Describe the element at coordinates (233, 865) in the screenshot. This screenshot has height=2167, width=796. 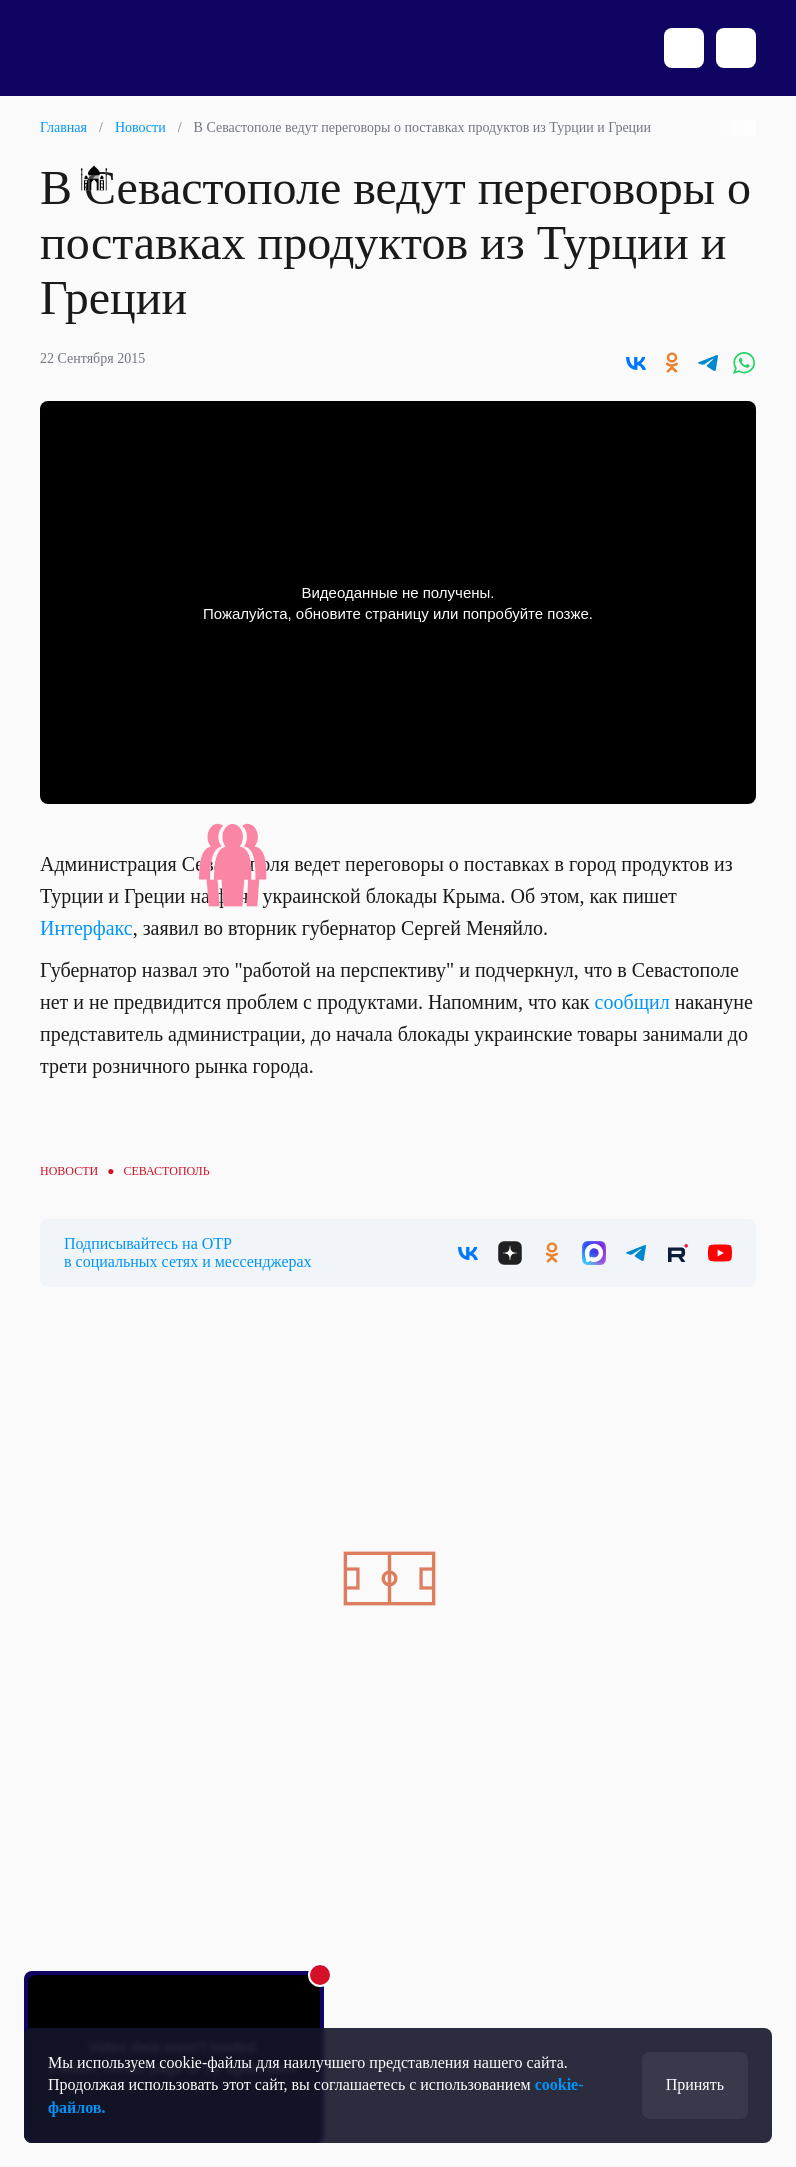
I see `backup or sync your team data` at that location.